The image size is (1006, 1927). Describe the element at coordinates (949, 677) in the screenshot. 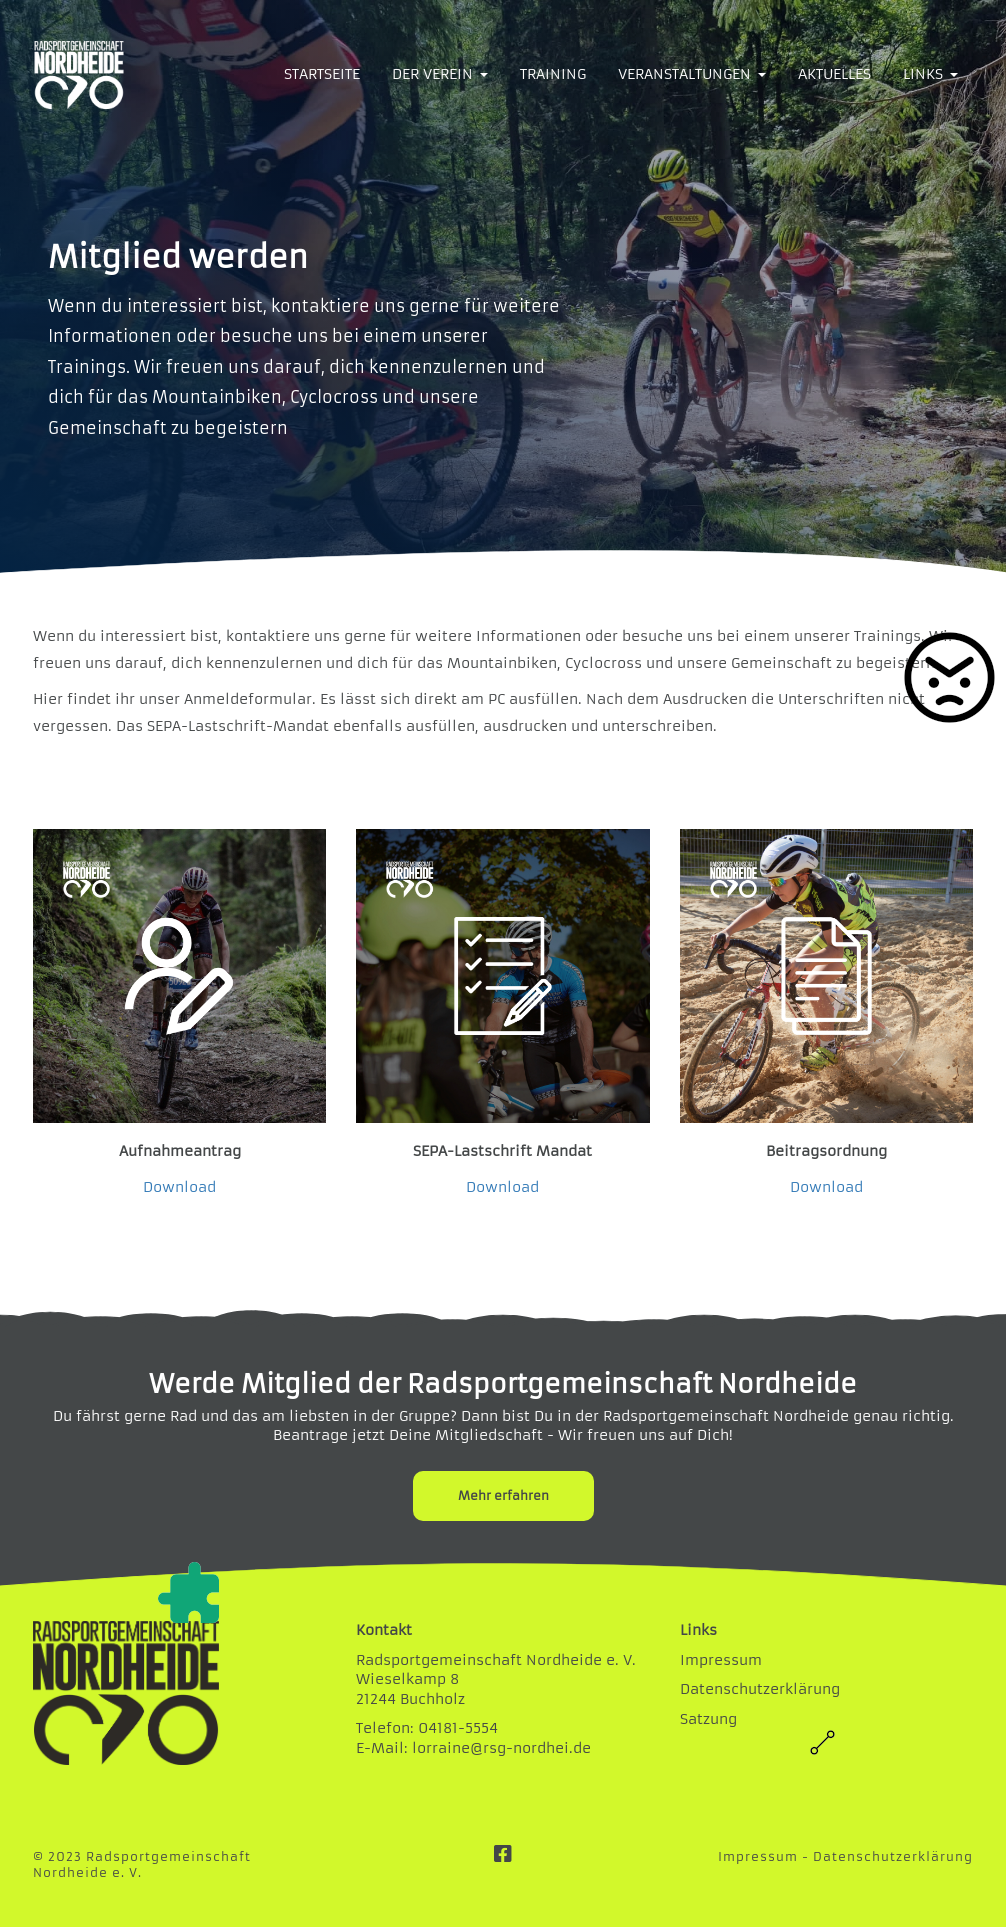

I see `react with anger to a post or message` at that location.